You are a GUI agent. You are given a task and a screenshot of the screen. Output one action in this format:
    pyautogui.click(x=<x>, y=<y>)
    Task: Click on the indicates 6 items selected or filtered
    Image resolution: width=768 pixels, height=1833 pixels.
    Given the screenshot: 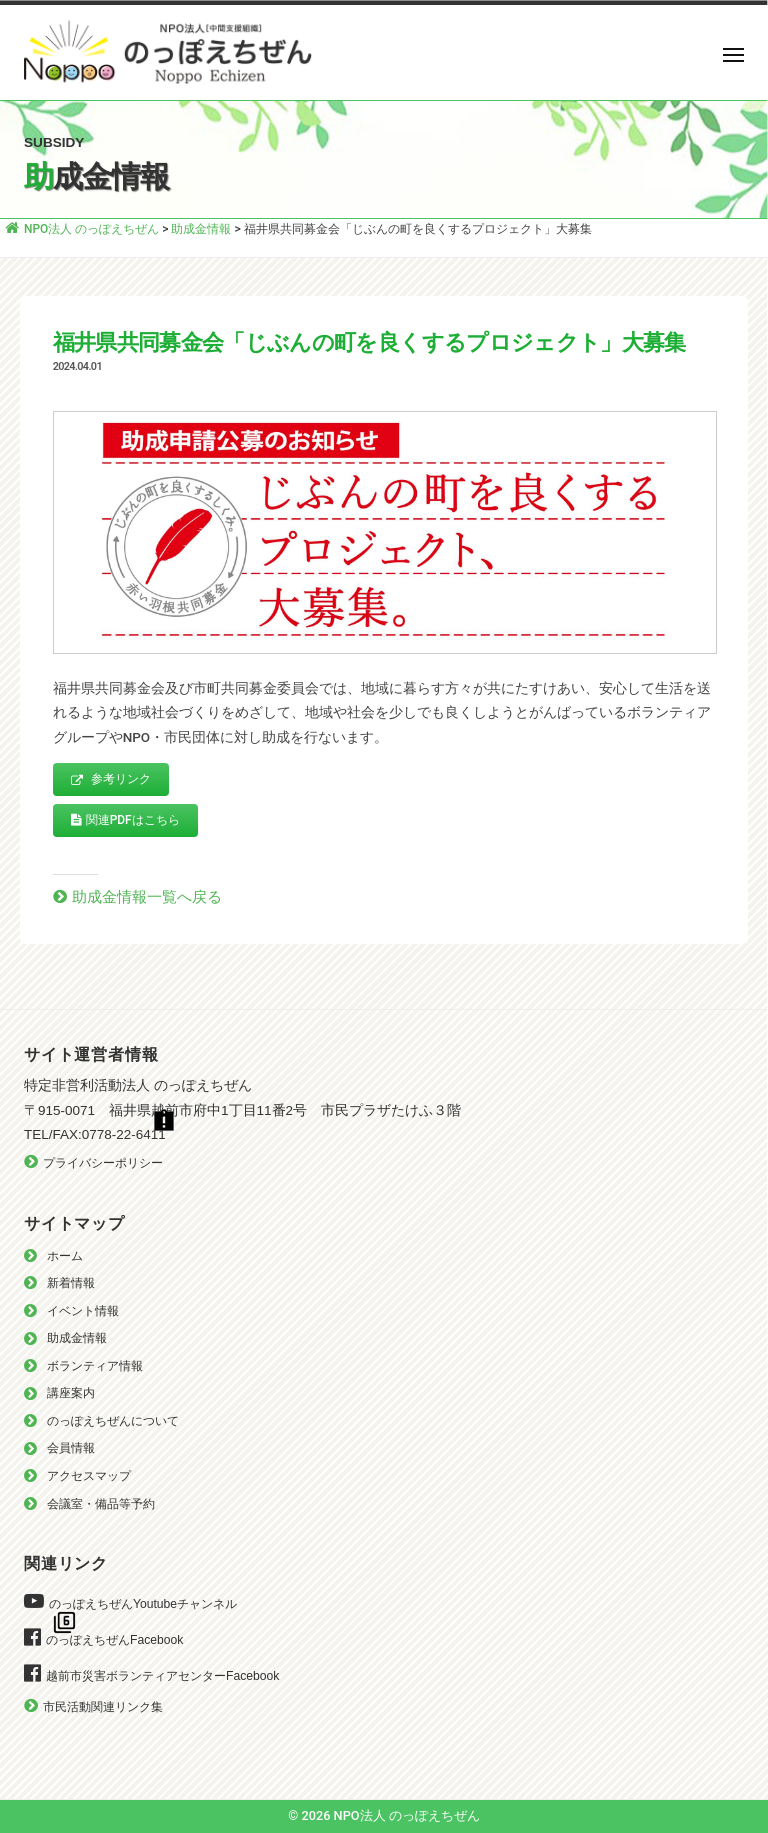 What is the action you would take?
    pyautogui.click(x=64, y=1622)
    